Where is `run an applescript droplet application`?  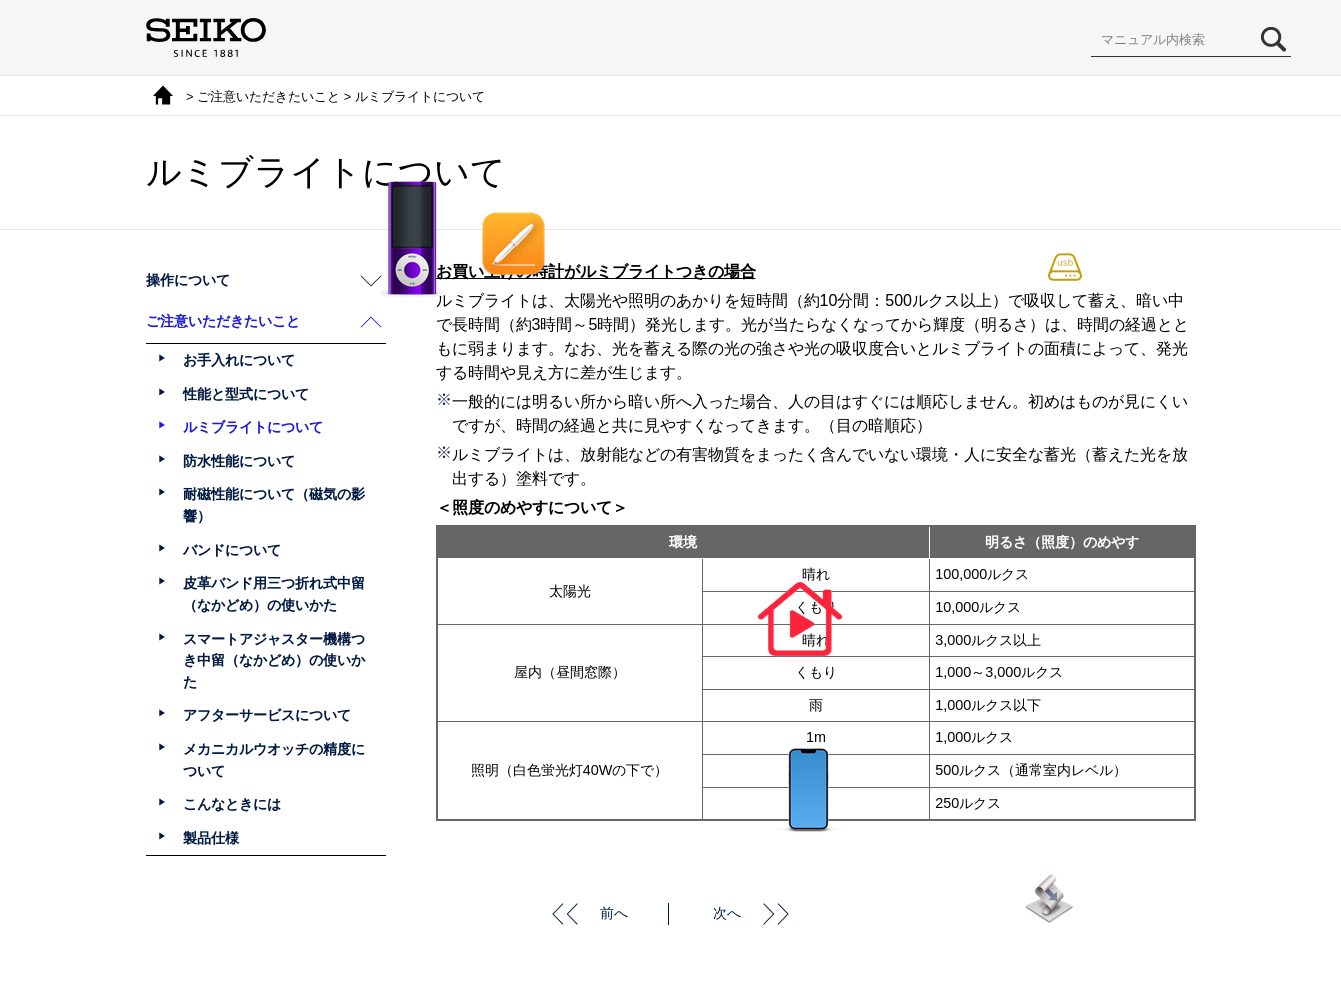
run an applescript droplet application is located at coordinates (1049, 898).